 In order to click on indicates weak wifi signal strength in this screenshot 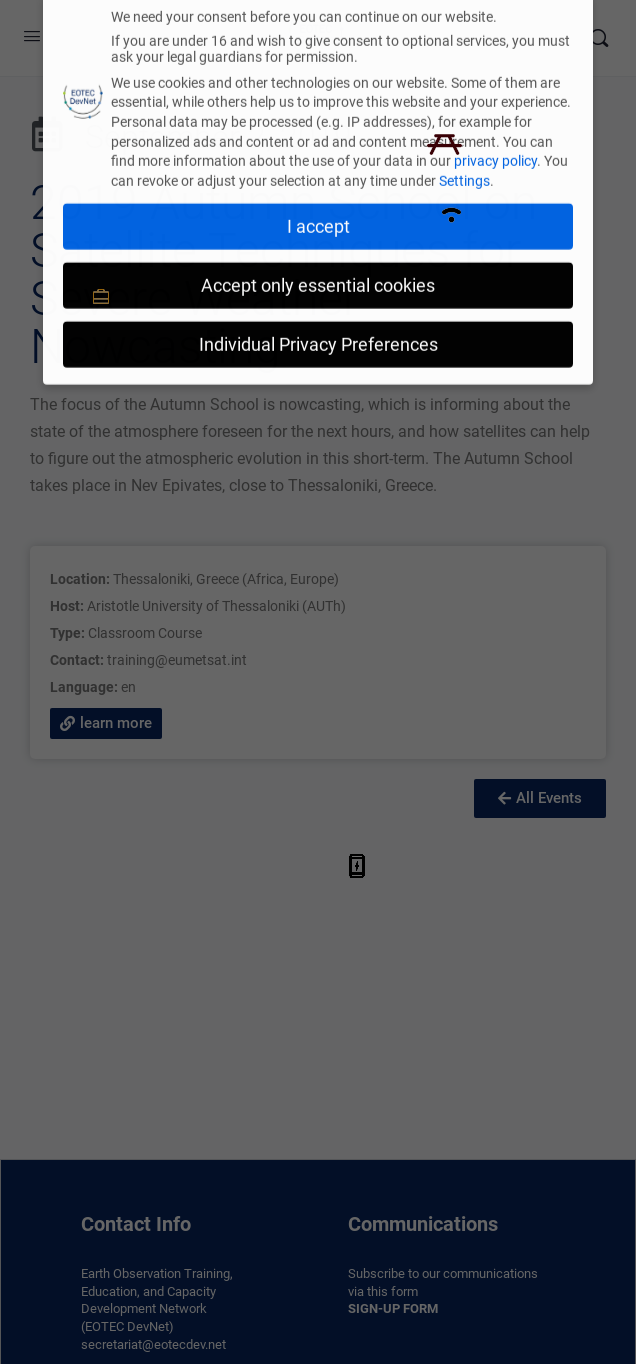, I will do `click(451, 205)`.